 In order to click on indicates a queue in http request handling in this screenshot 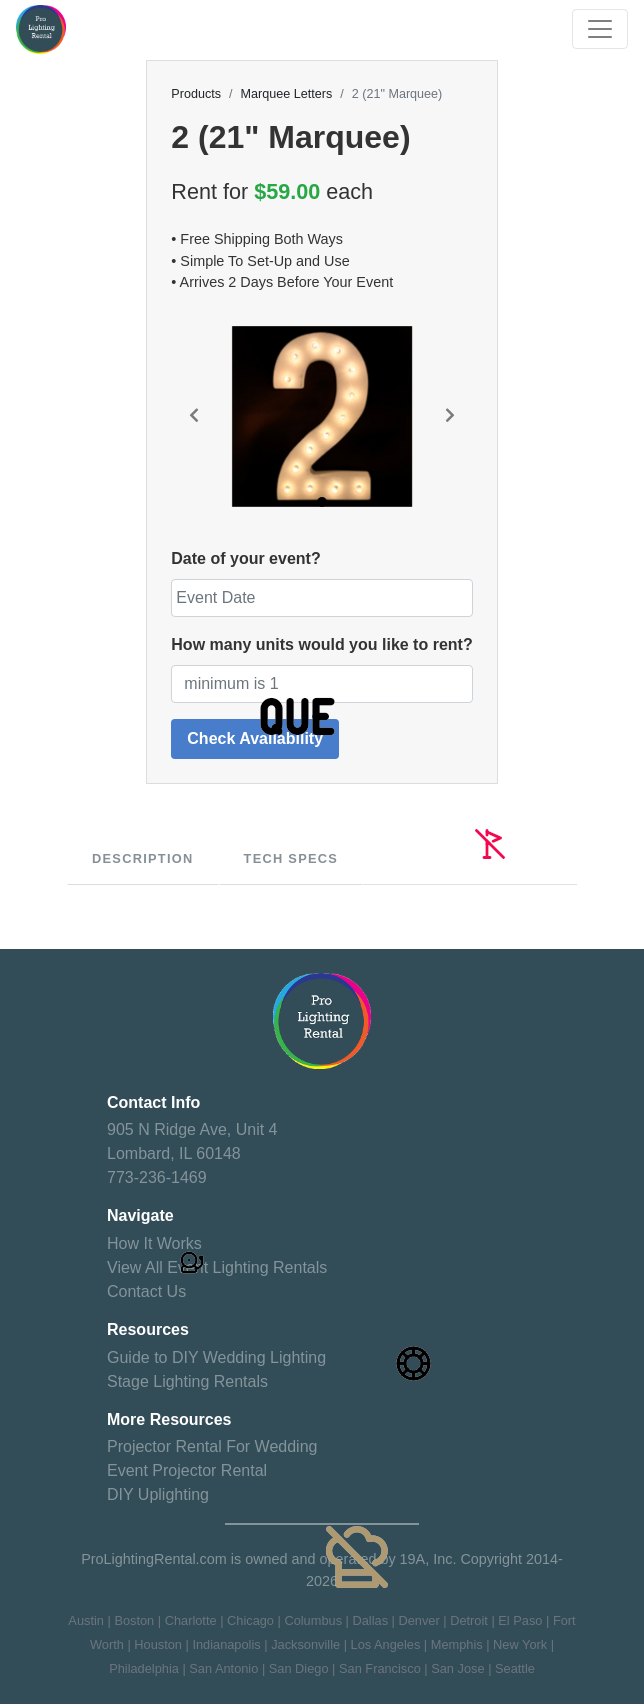, I will do `click(297, 716)`.